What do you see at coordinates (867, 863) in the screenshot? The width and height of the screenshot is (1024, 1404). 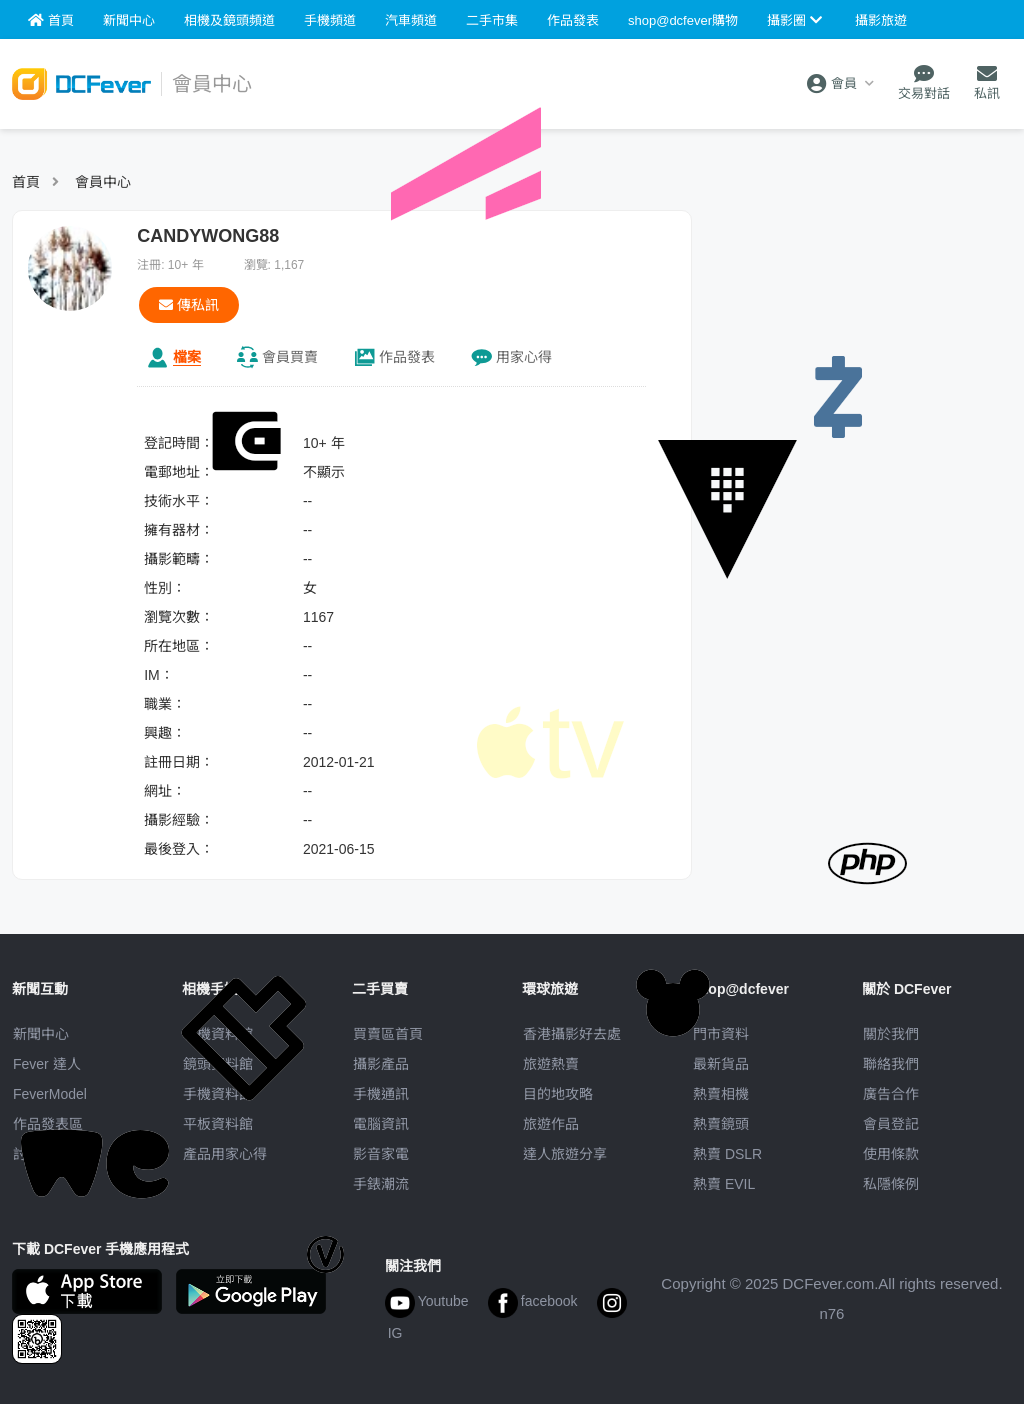 I see `php programming language logo` at bounding box center [867, 863].